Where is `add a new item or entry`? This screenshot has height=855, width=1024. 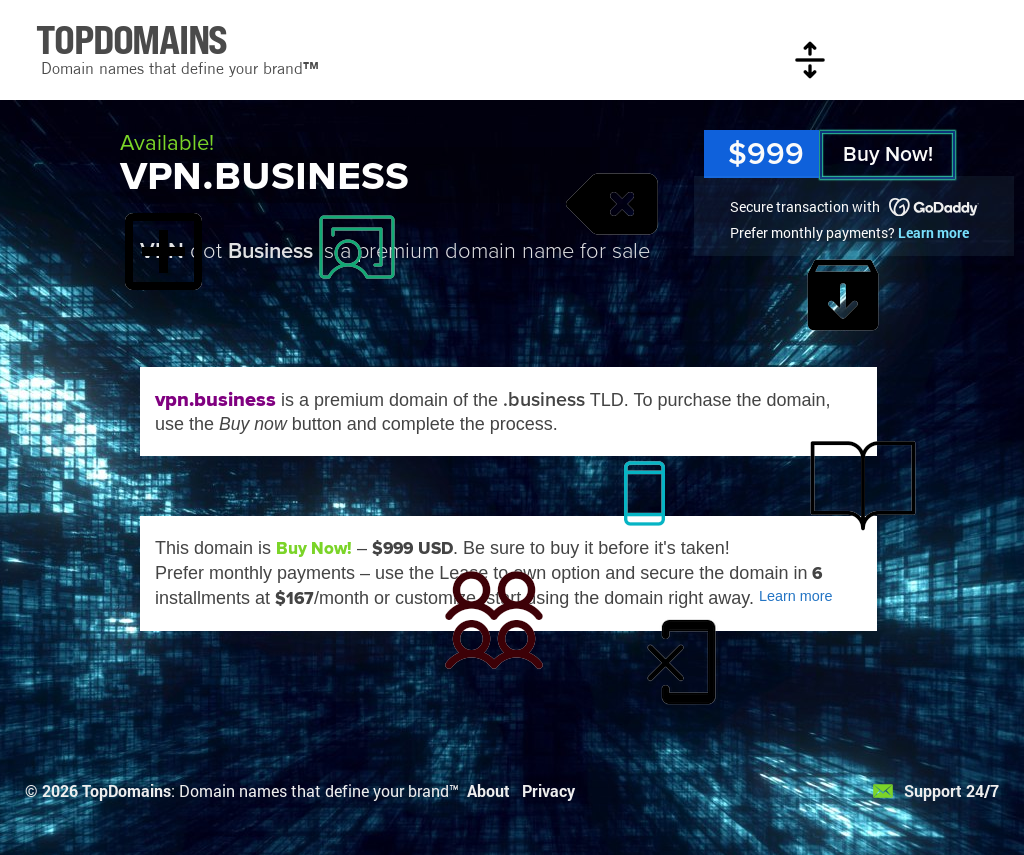
add a new item or entry is located at coordinates (163, 251).